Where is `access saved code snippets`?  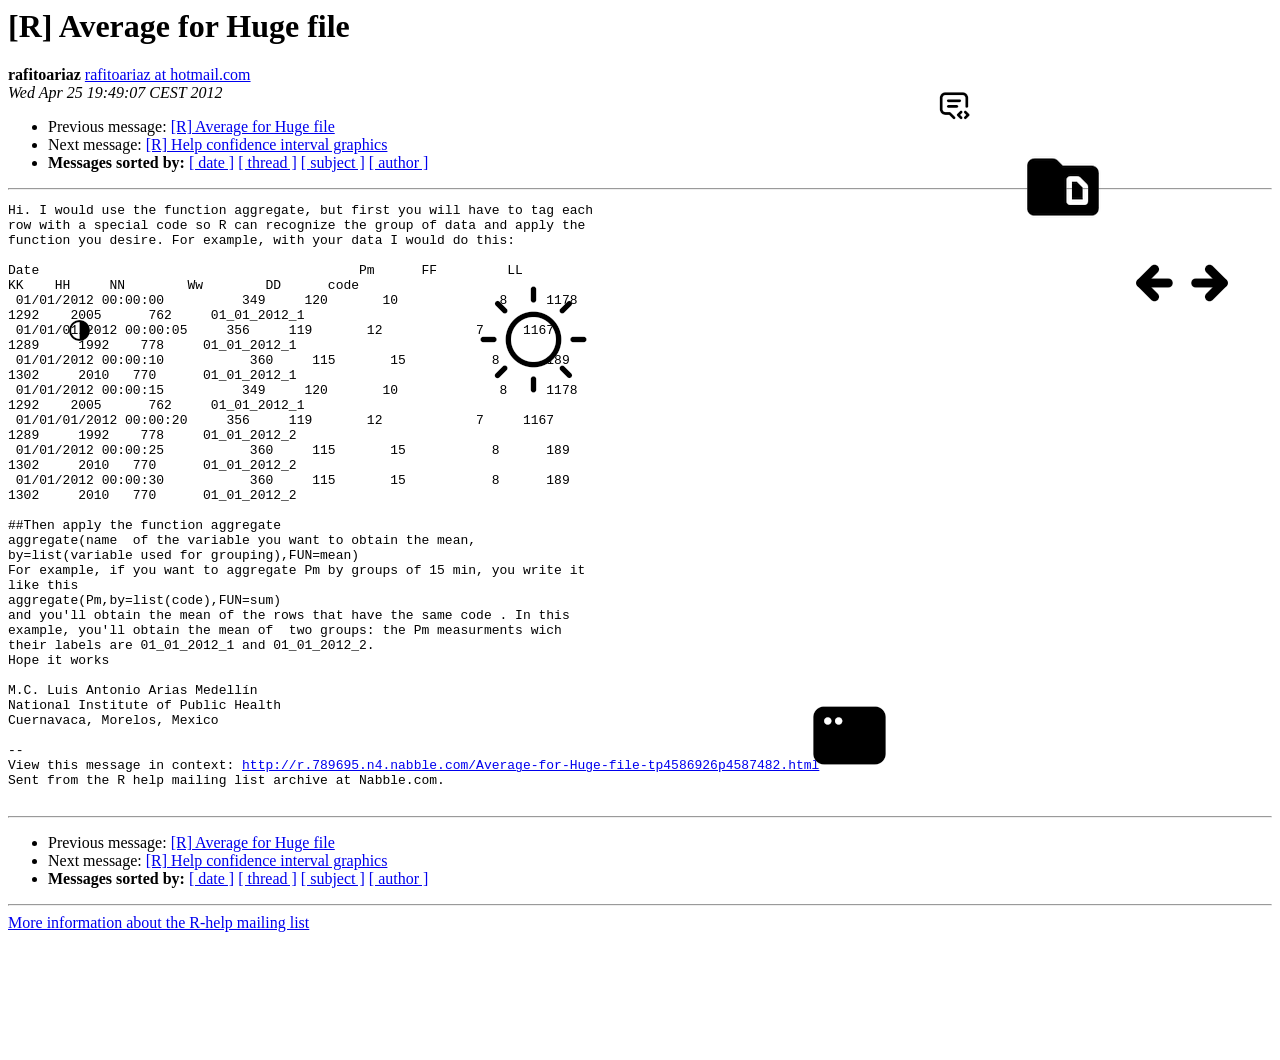
access saved code snippets is located at coordinates (1063, 187).